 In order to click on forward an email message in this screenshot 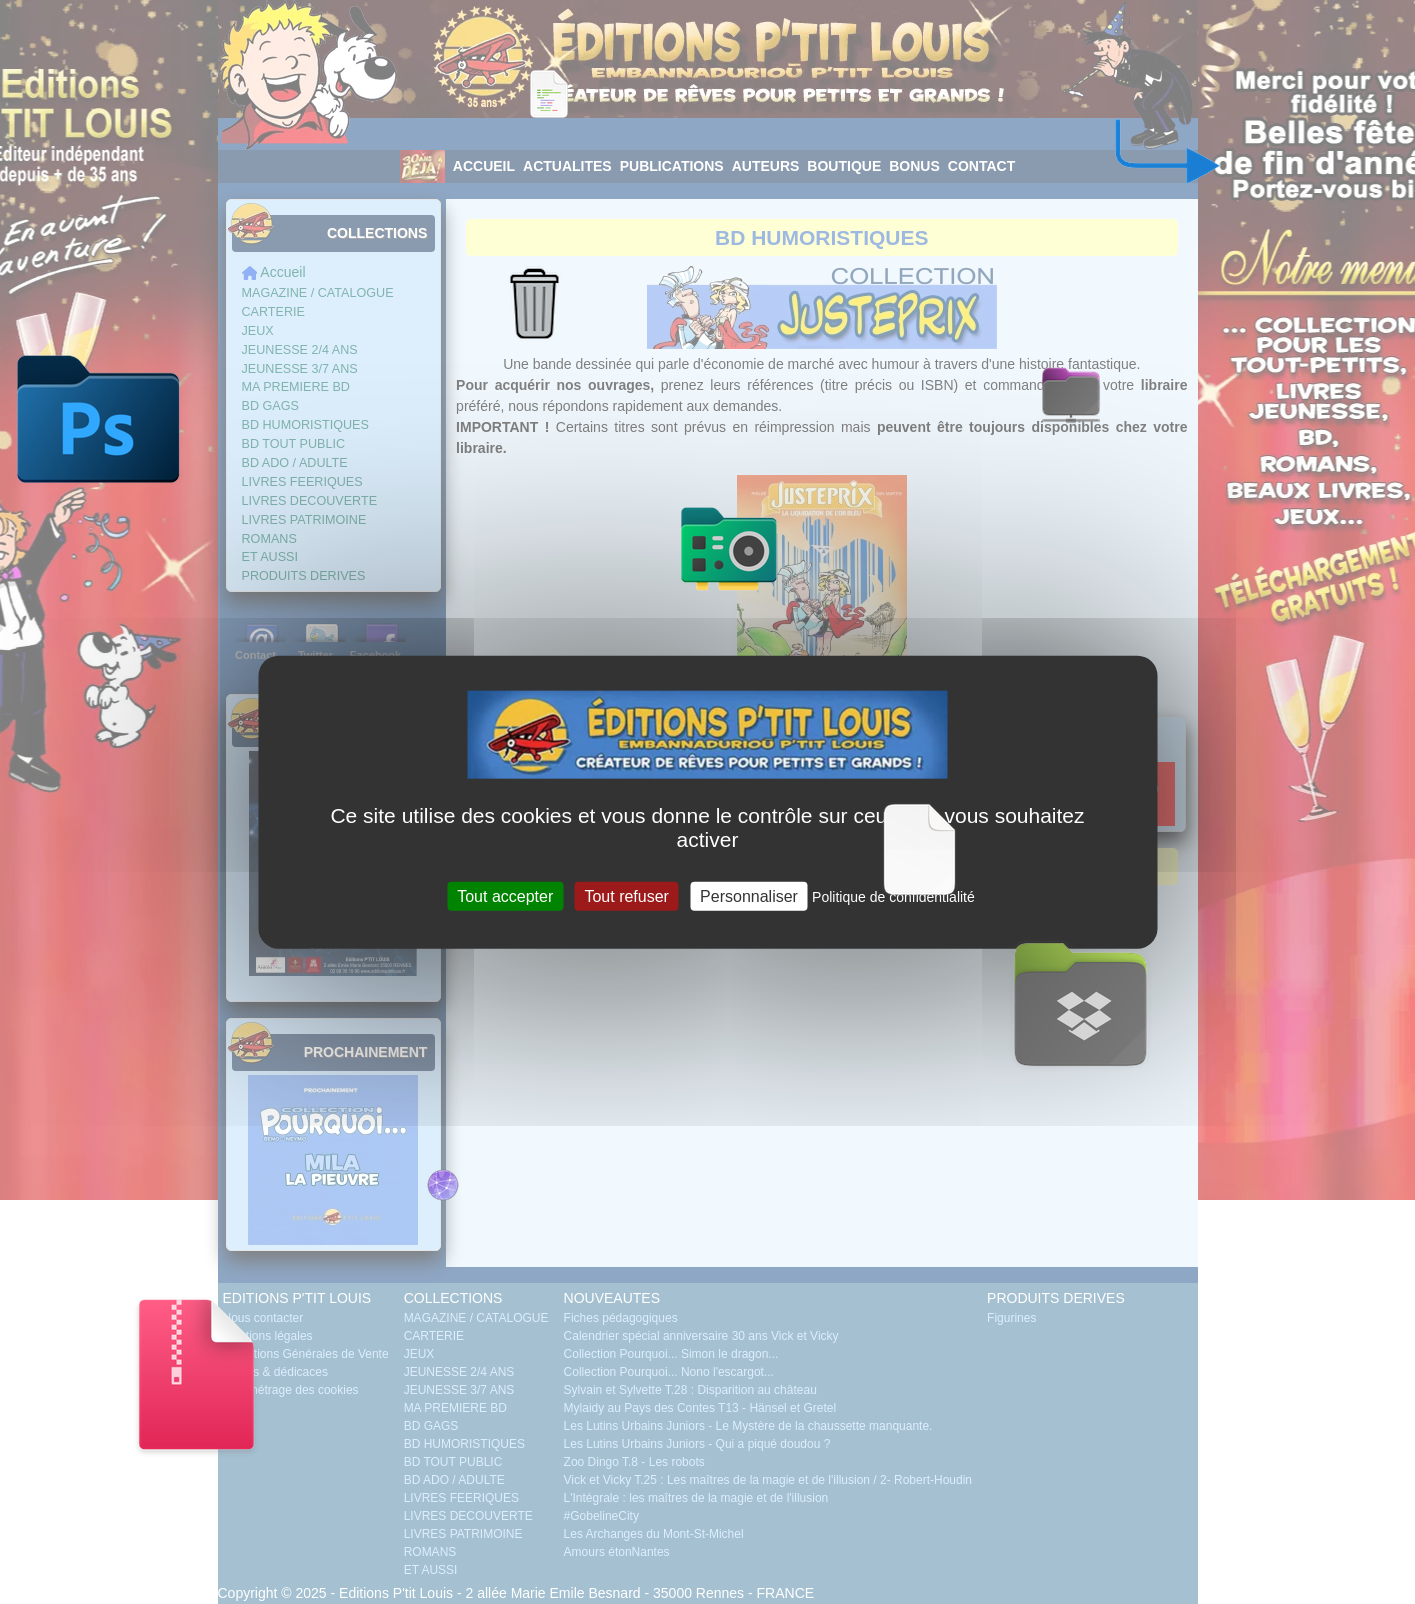, I will do `click(1169, 151)`.